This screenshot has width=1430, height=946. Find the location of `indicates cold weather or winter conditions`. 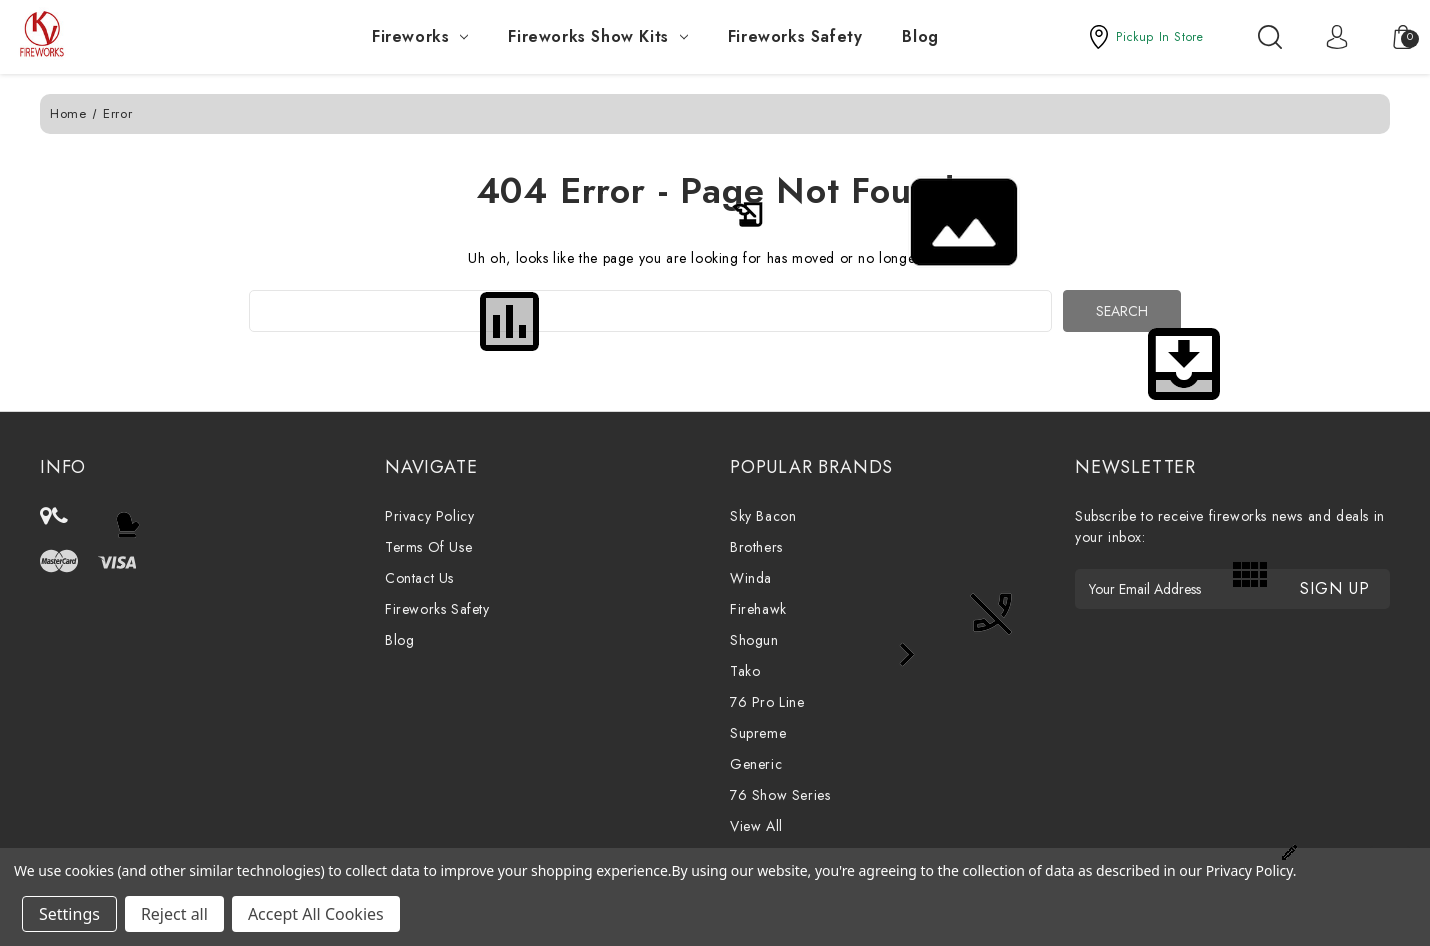

indicates cold weather or winter conditions is located at coordinates (128, 525).